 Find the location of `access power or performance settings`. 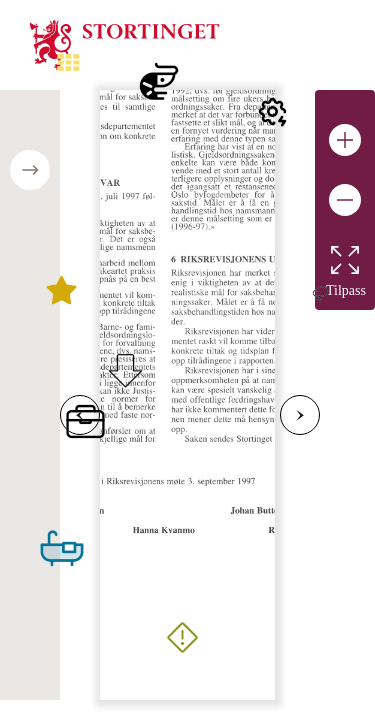

access power or performance settings is located at coordinates (272, 111).